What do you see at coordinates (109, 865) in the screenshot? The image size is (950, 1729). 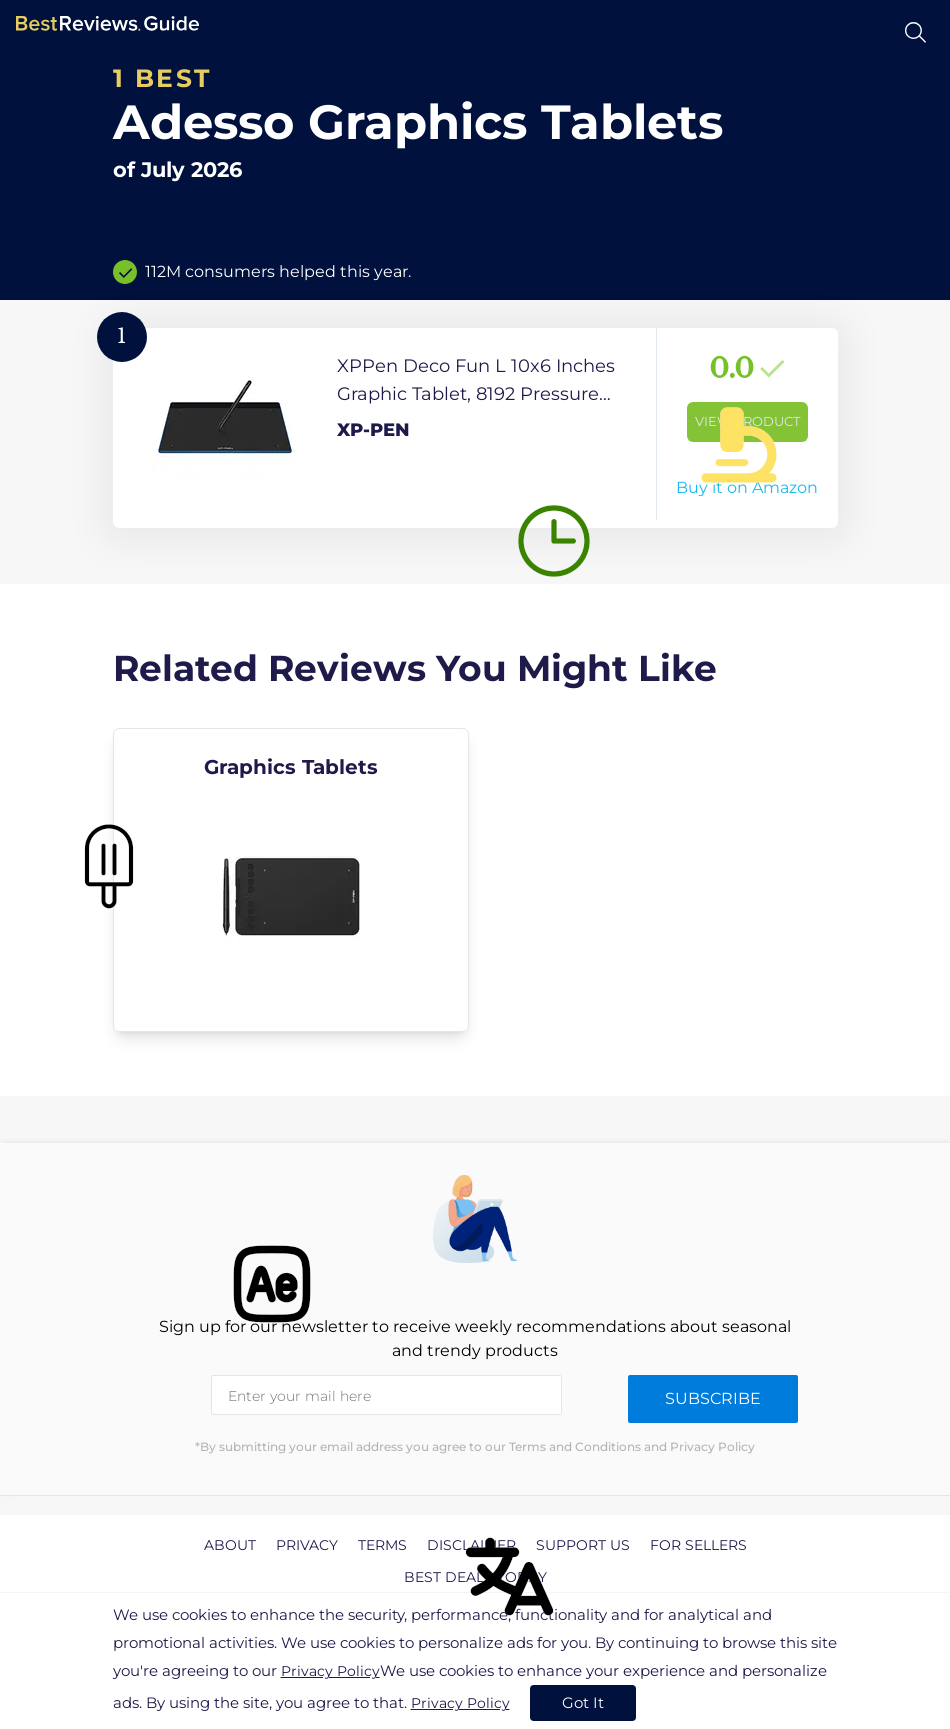 I see `indicates summer or seasonal content` at bounding box center [109, 865].